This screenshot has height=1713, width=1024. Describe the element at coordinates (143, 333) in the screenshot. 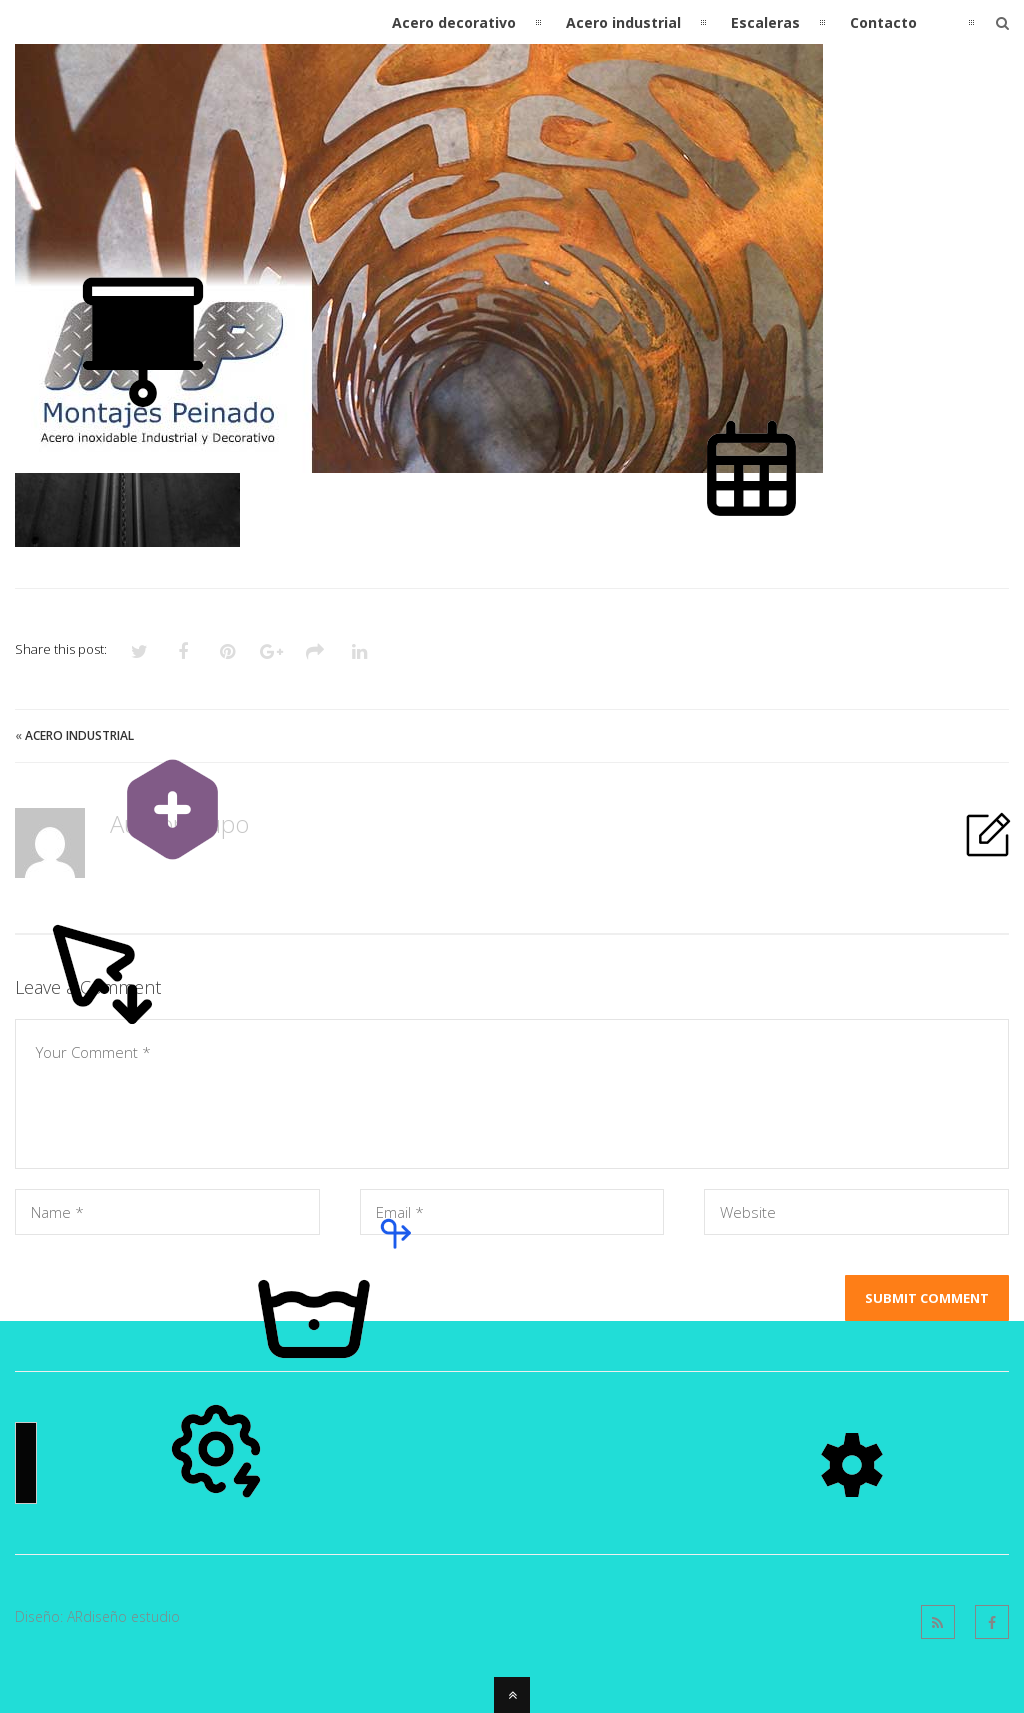

I see `start a presentation` at that location.